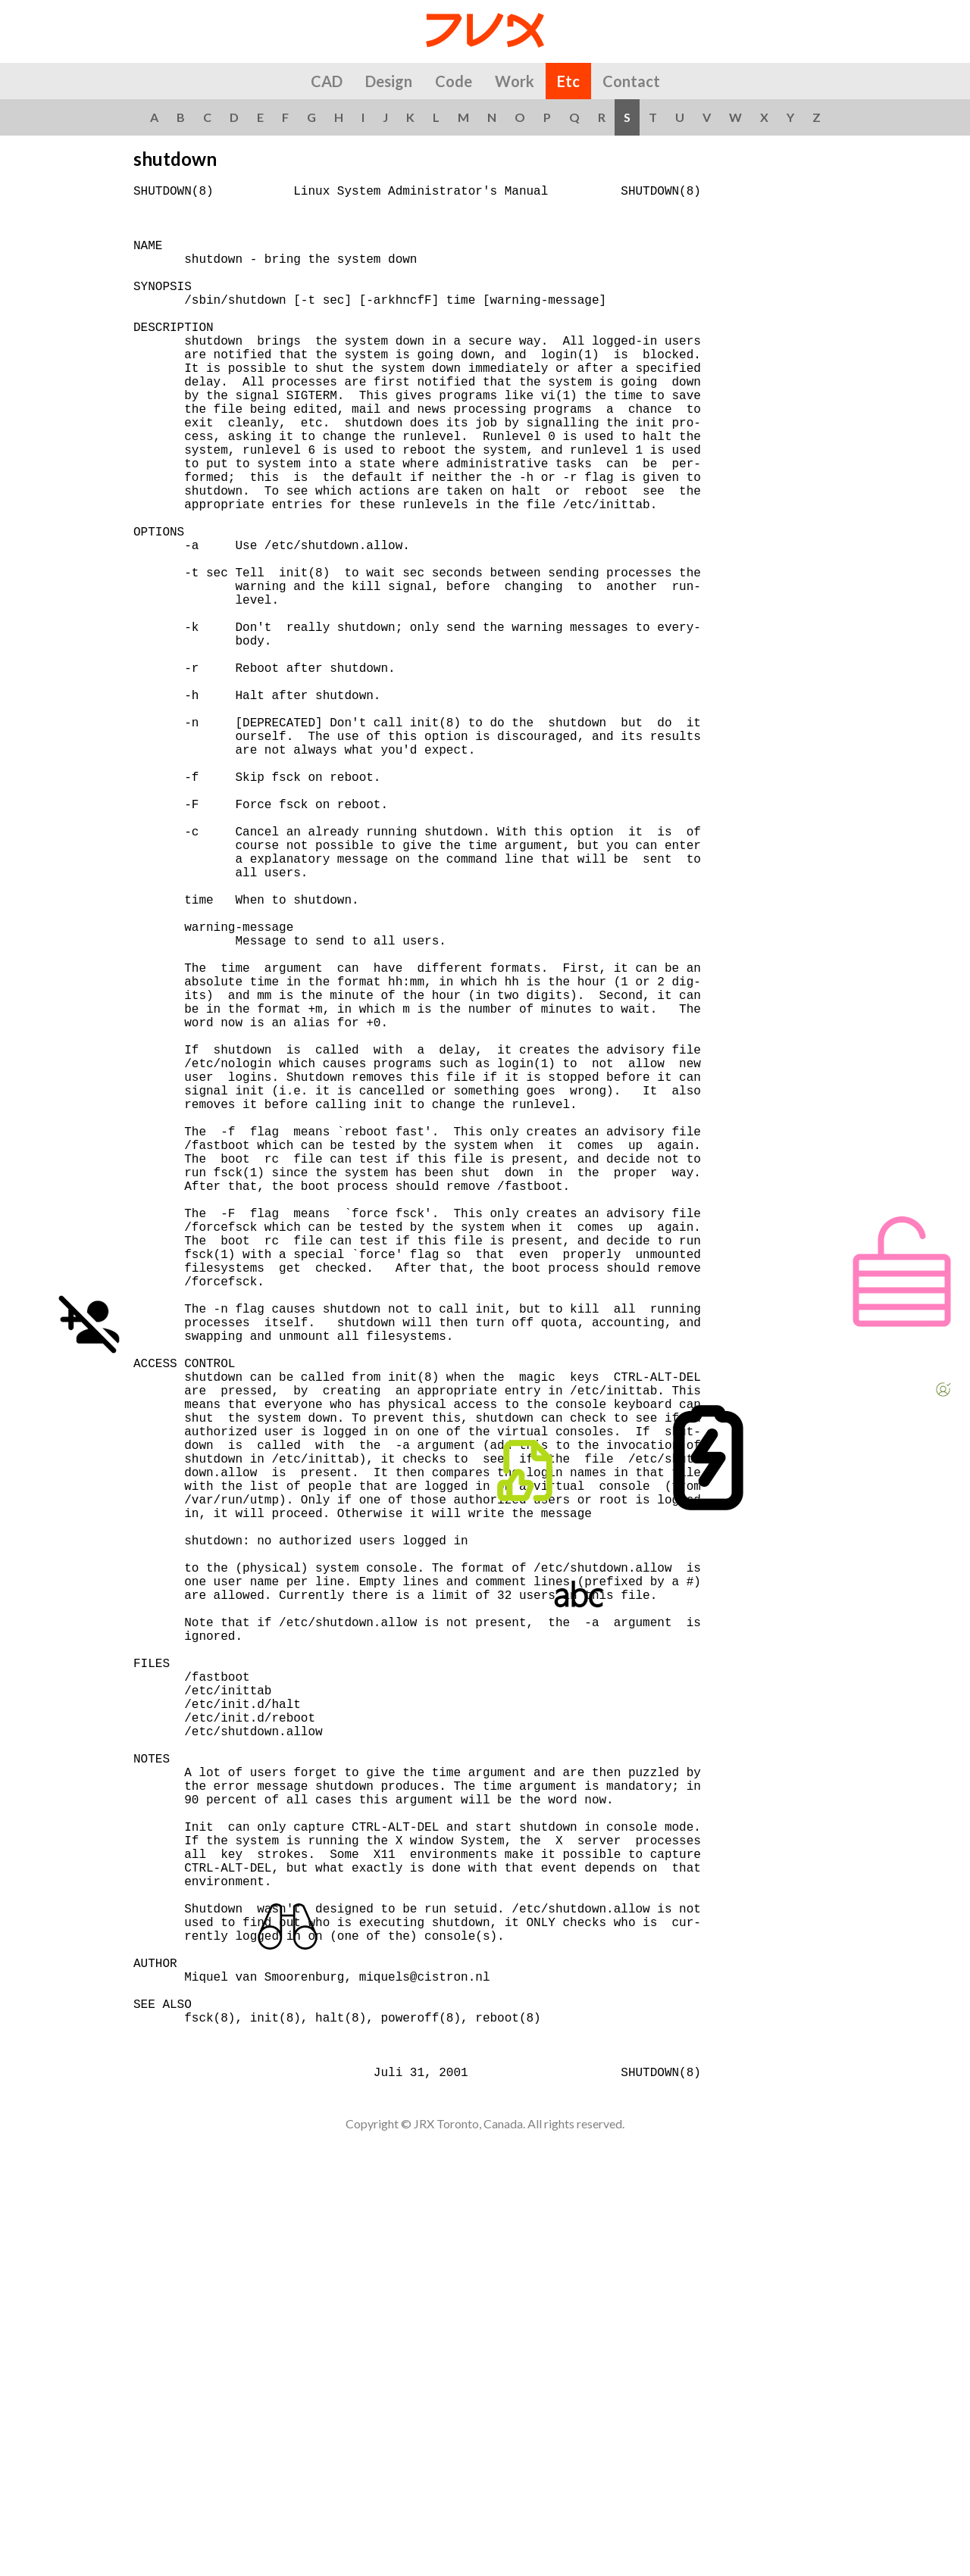 The width and height of the screenshot is (970, 2576). What do you see at coordinates (943, 1389) in the screenshot?
I see `verified user profile` at bounding box center [943, 1389].